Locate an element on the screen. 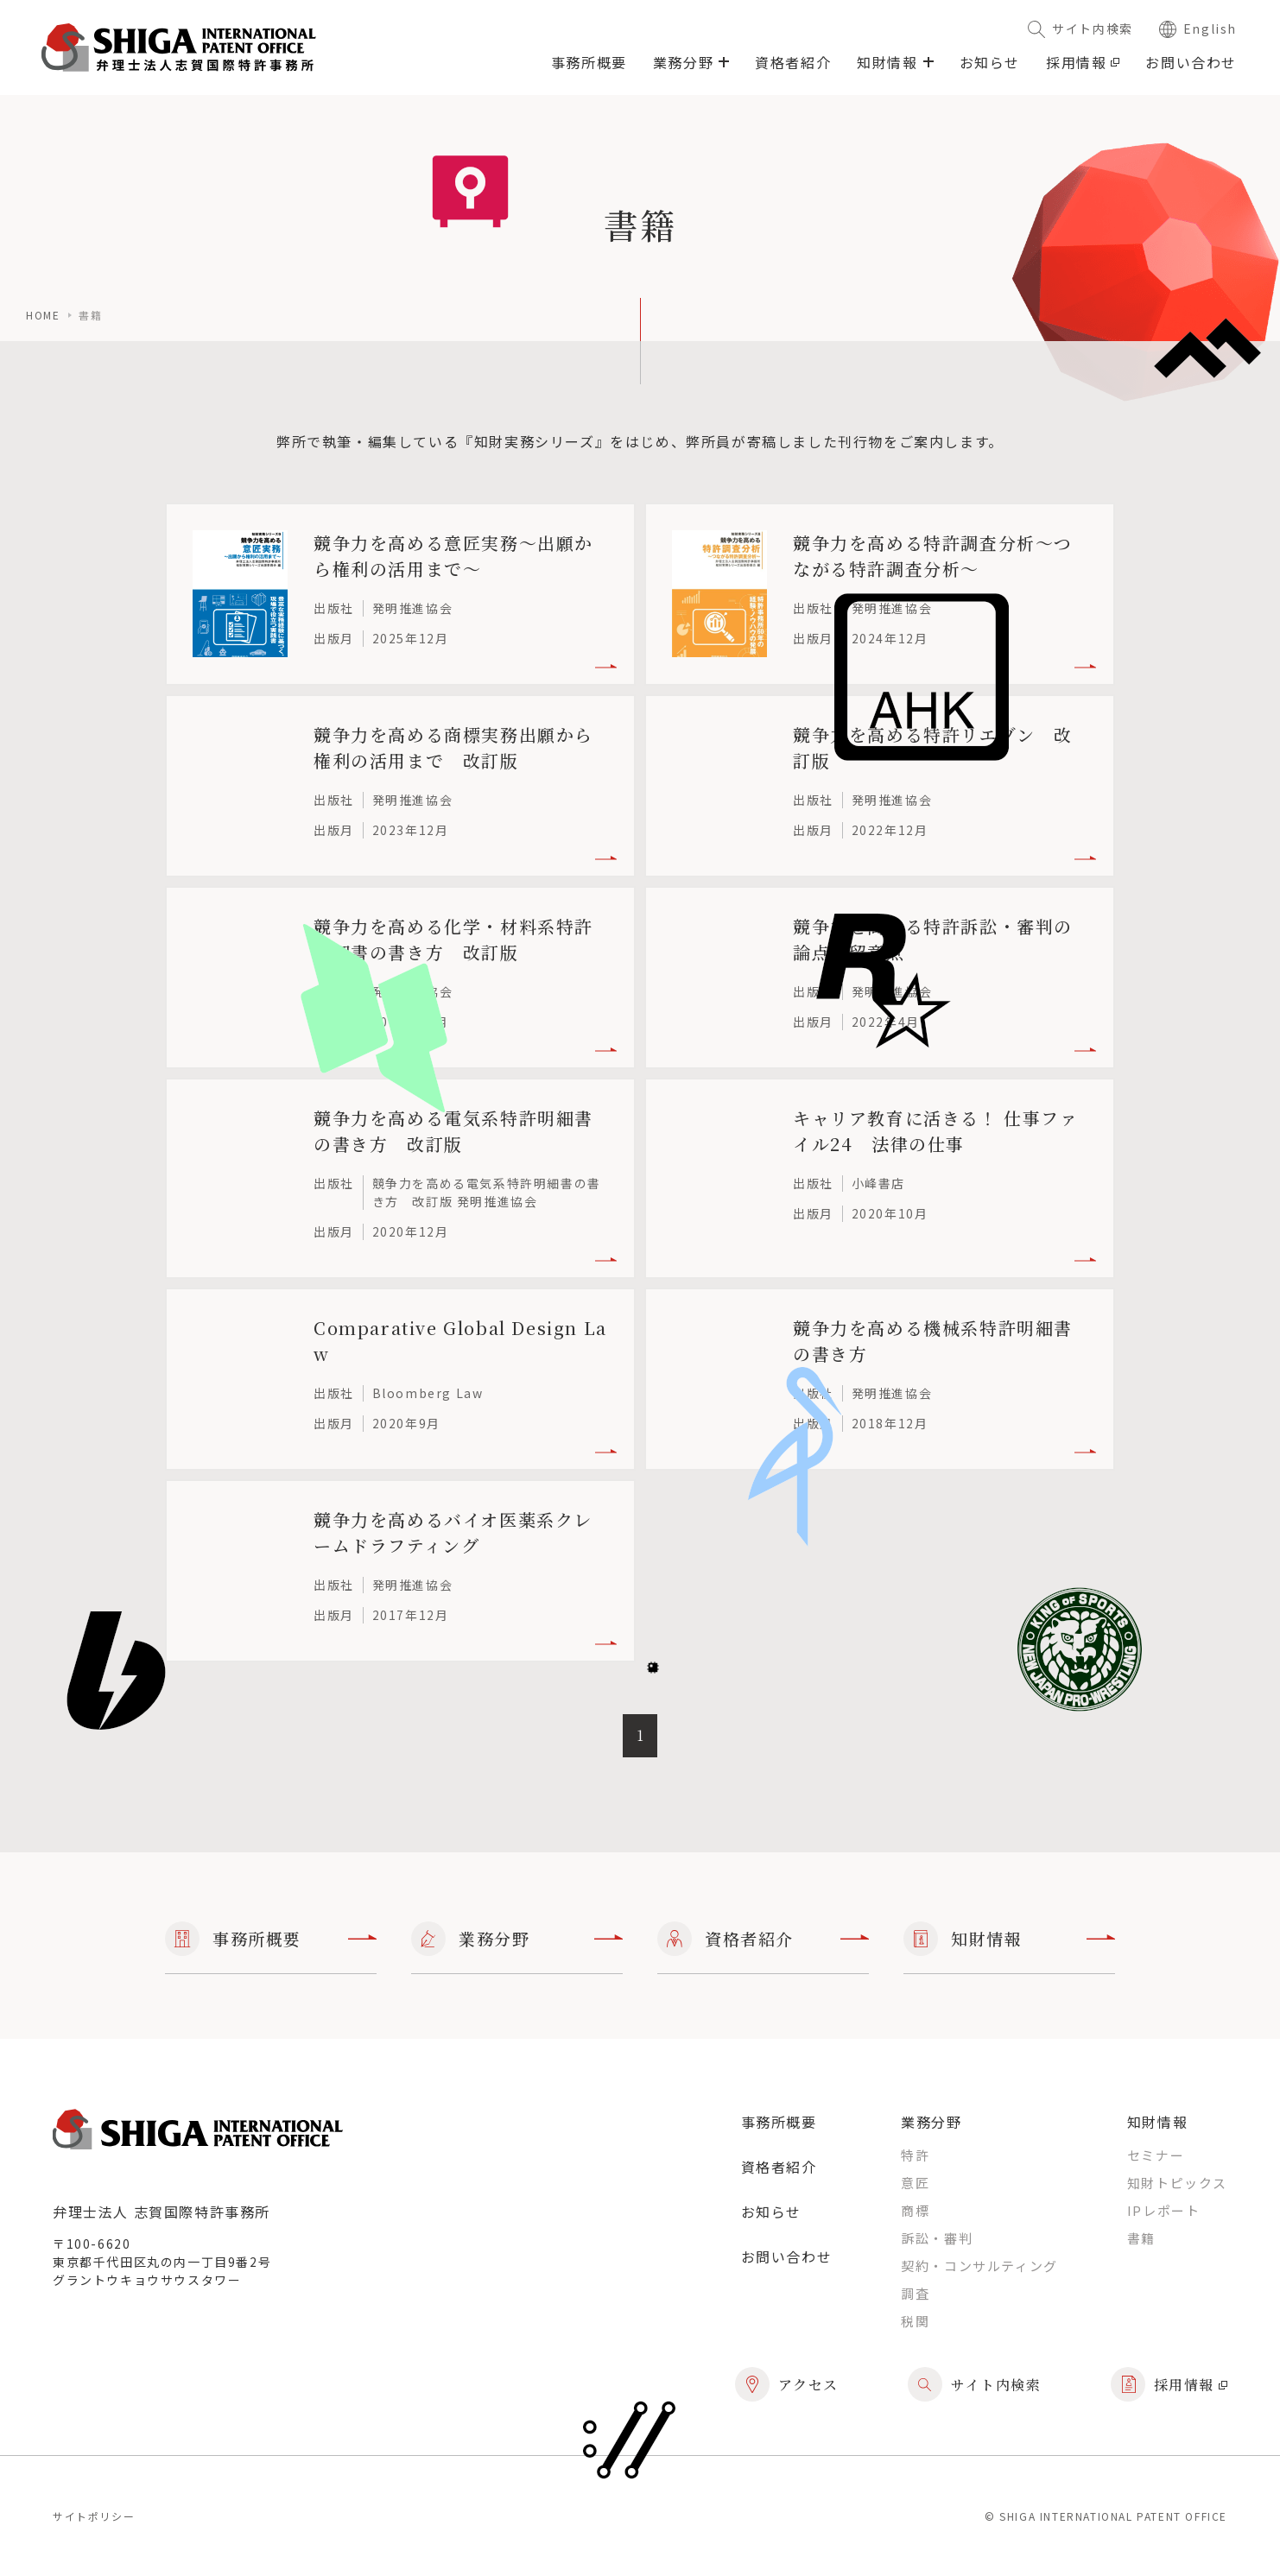 The width and height of the screenshot is (1280, 2576). Code Climate logo is located at coordinates (1207, 348).